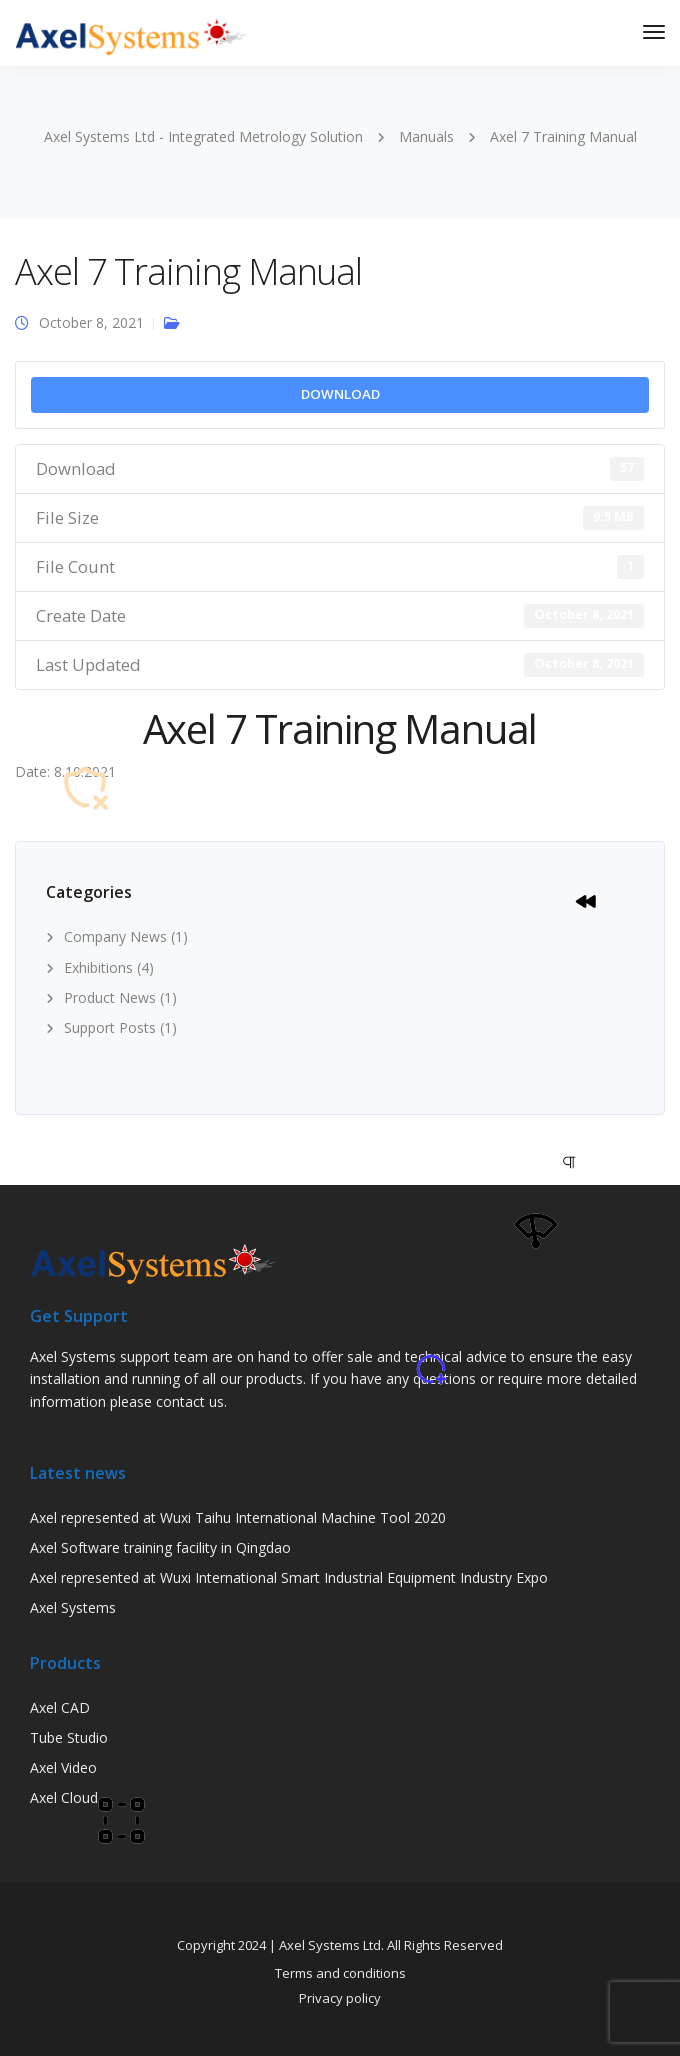 The width and height of the screenshot is (680, 2056). I want to click on disable security protection, so click(85, 787).